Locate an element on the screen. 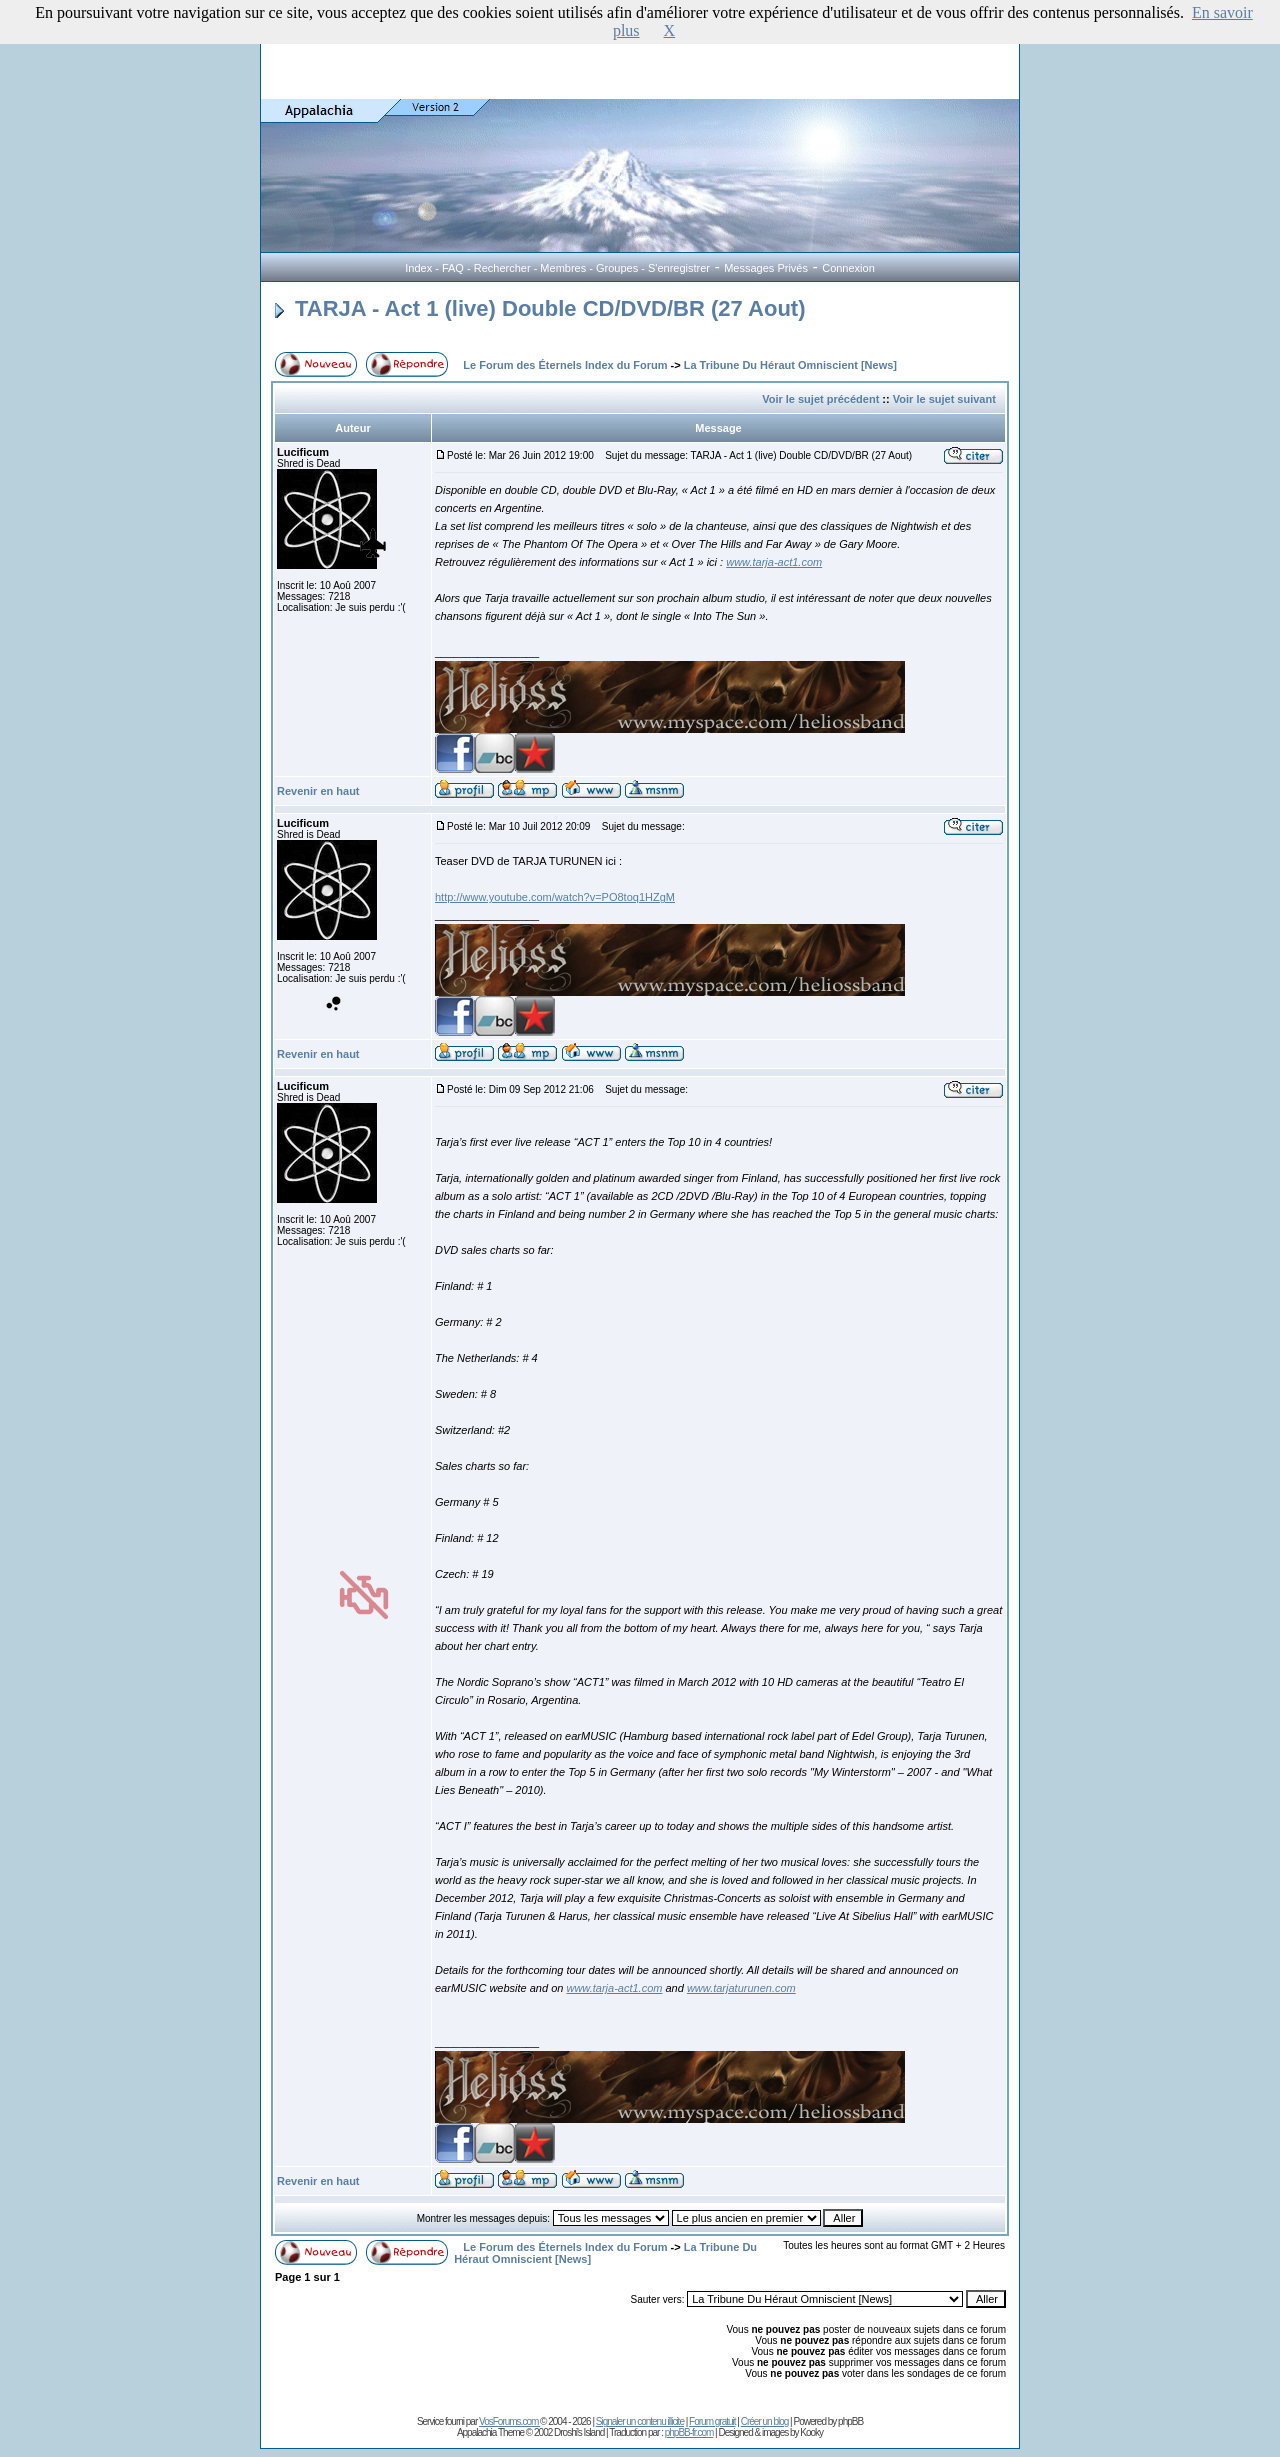 The image size is (1280, 2457). access flight or aviation features is located at coordinates (373, 543).